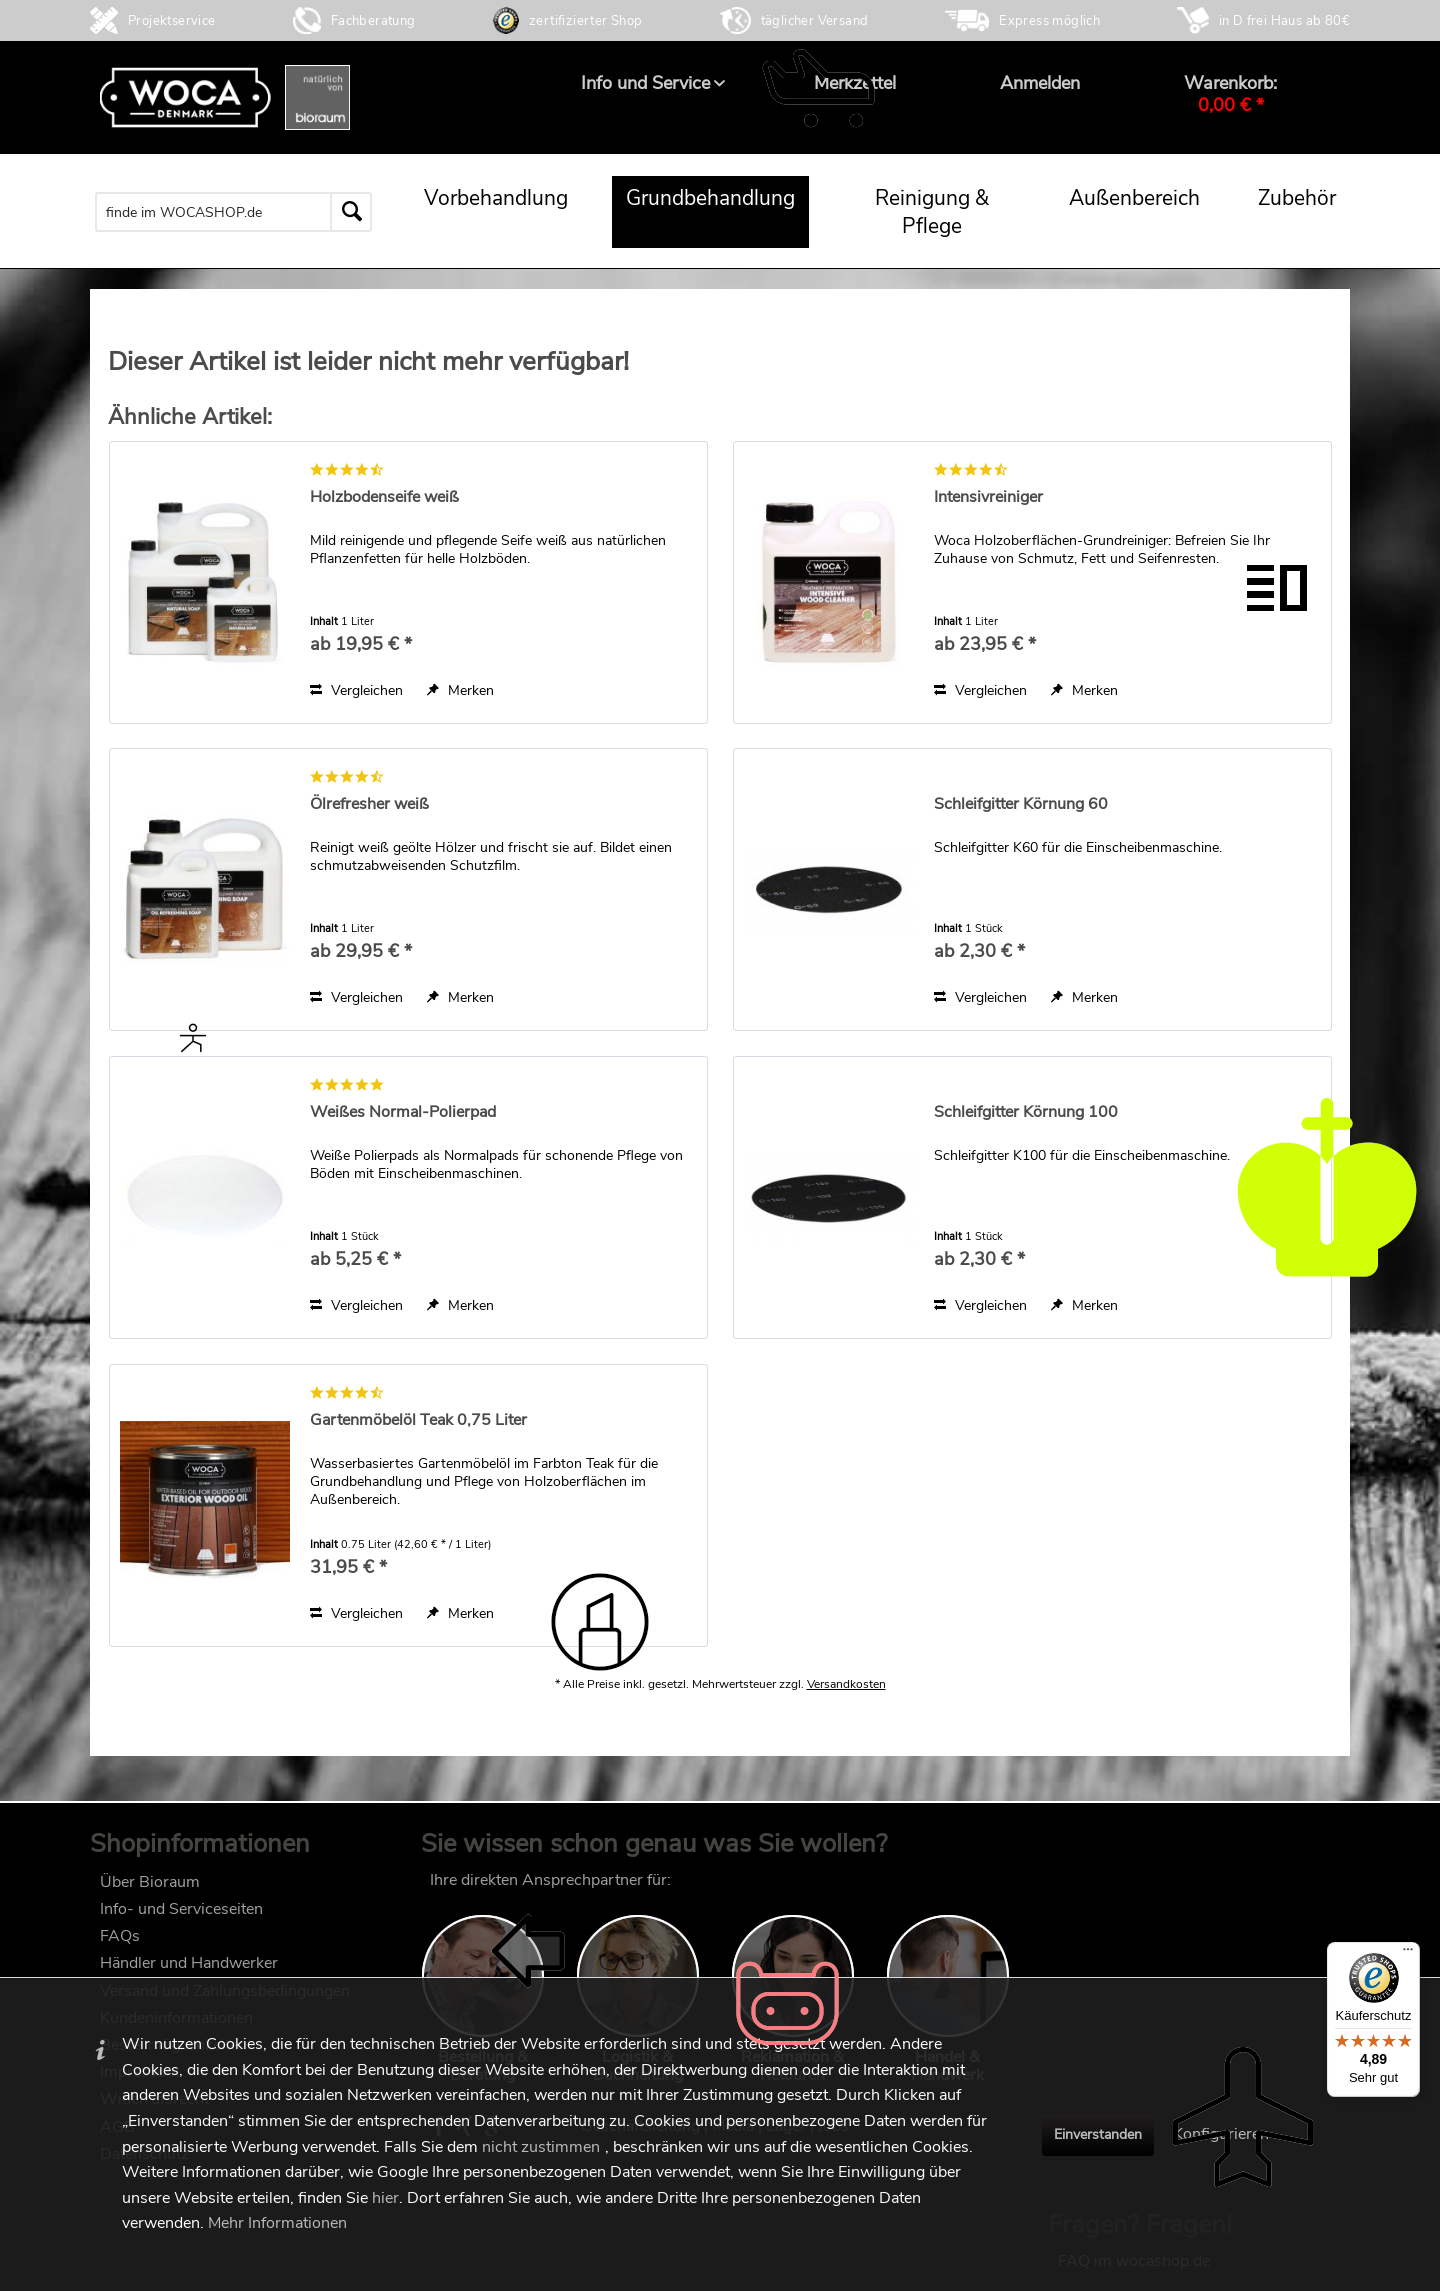 The width and height of the screenshot is (1440, 2291). What do you see at coordinates (818, 86) in the screenshot?
I see `indicates flight is taxiing on runway` at bounding box center [818, 86].